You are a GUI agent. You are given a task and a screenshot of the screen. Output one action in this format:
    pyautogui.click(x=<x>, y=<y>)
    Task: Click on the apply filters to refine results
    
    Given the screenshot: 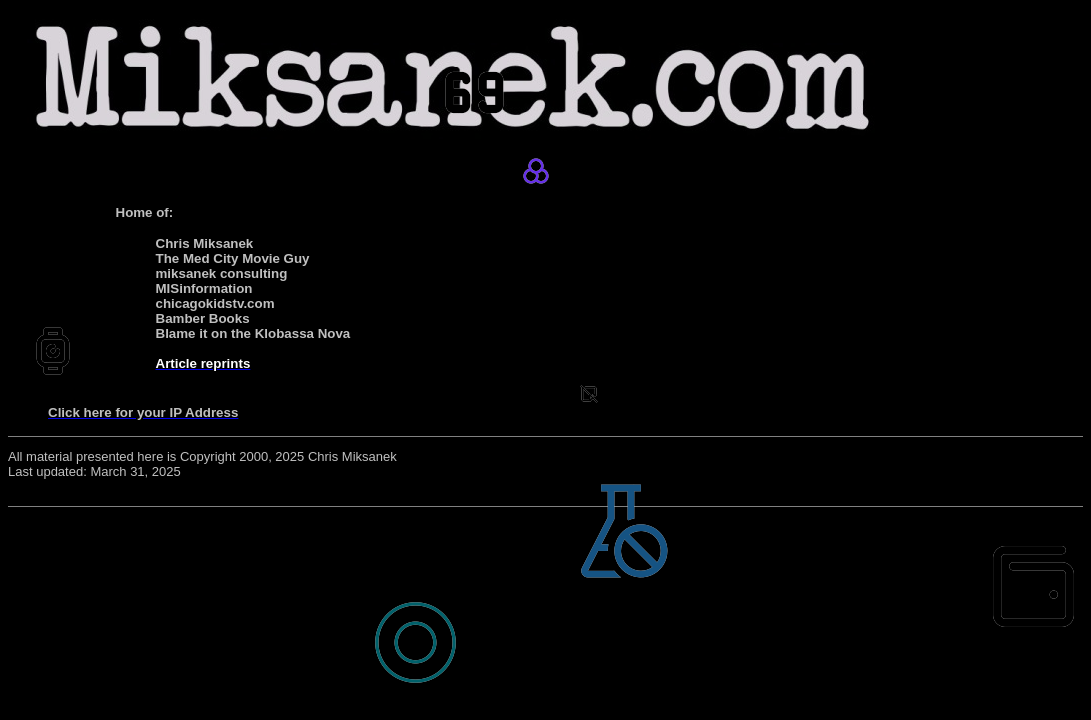 What is the action you would take?
    pyautogui.click(x=536, y=171)
    